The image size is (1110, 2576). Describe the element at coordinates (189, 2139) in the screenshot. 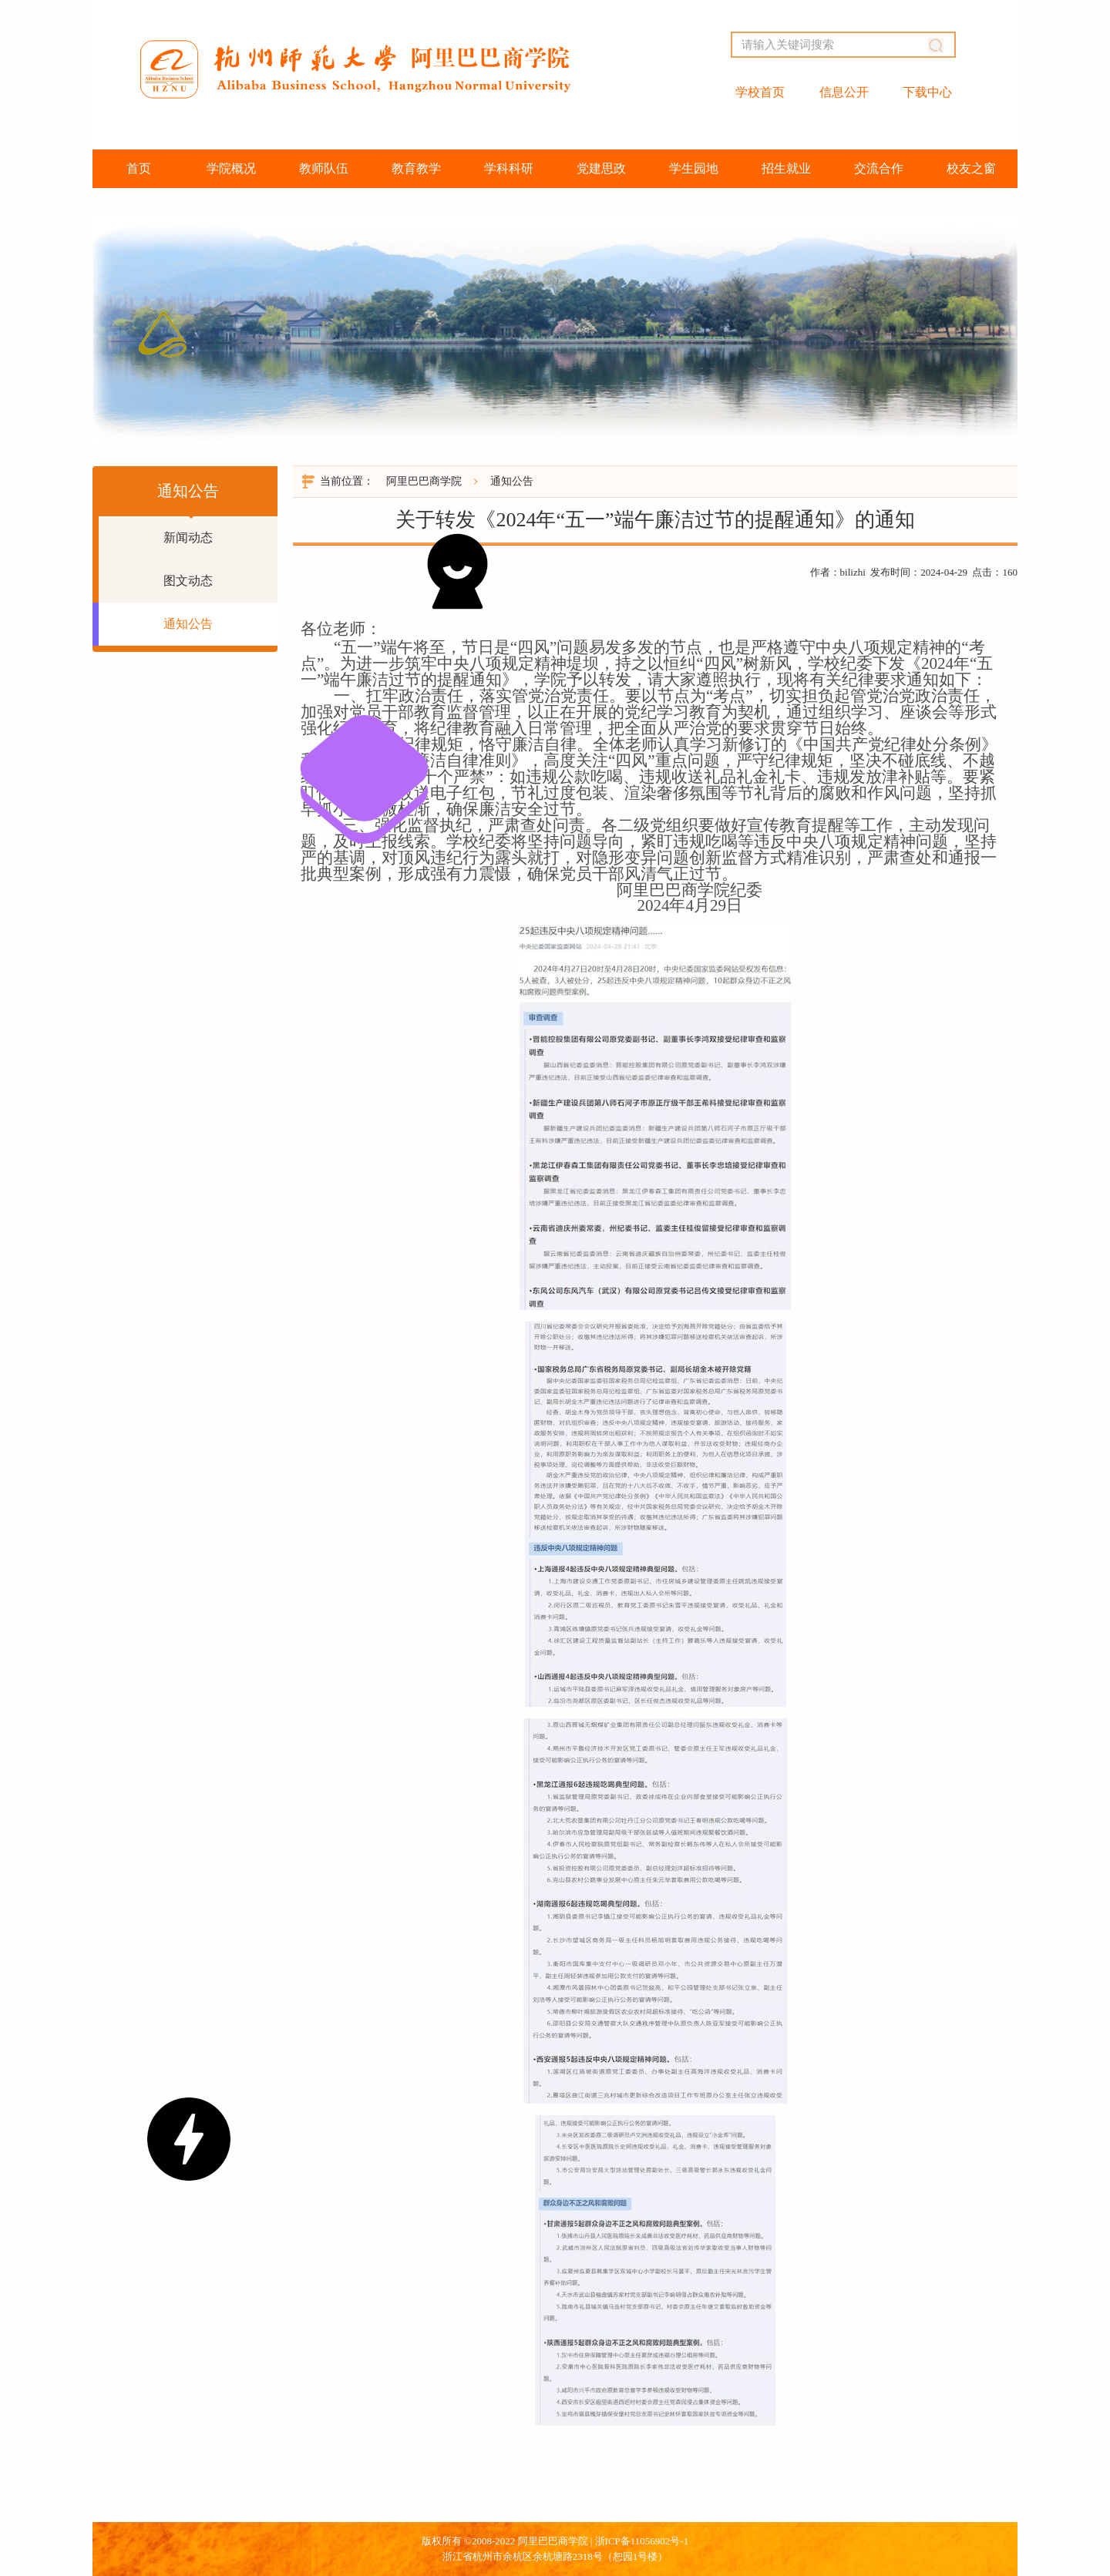

I see `AMP (Accelerated Mobile Pages) logo` at that location.